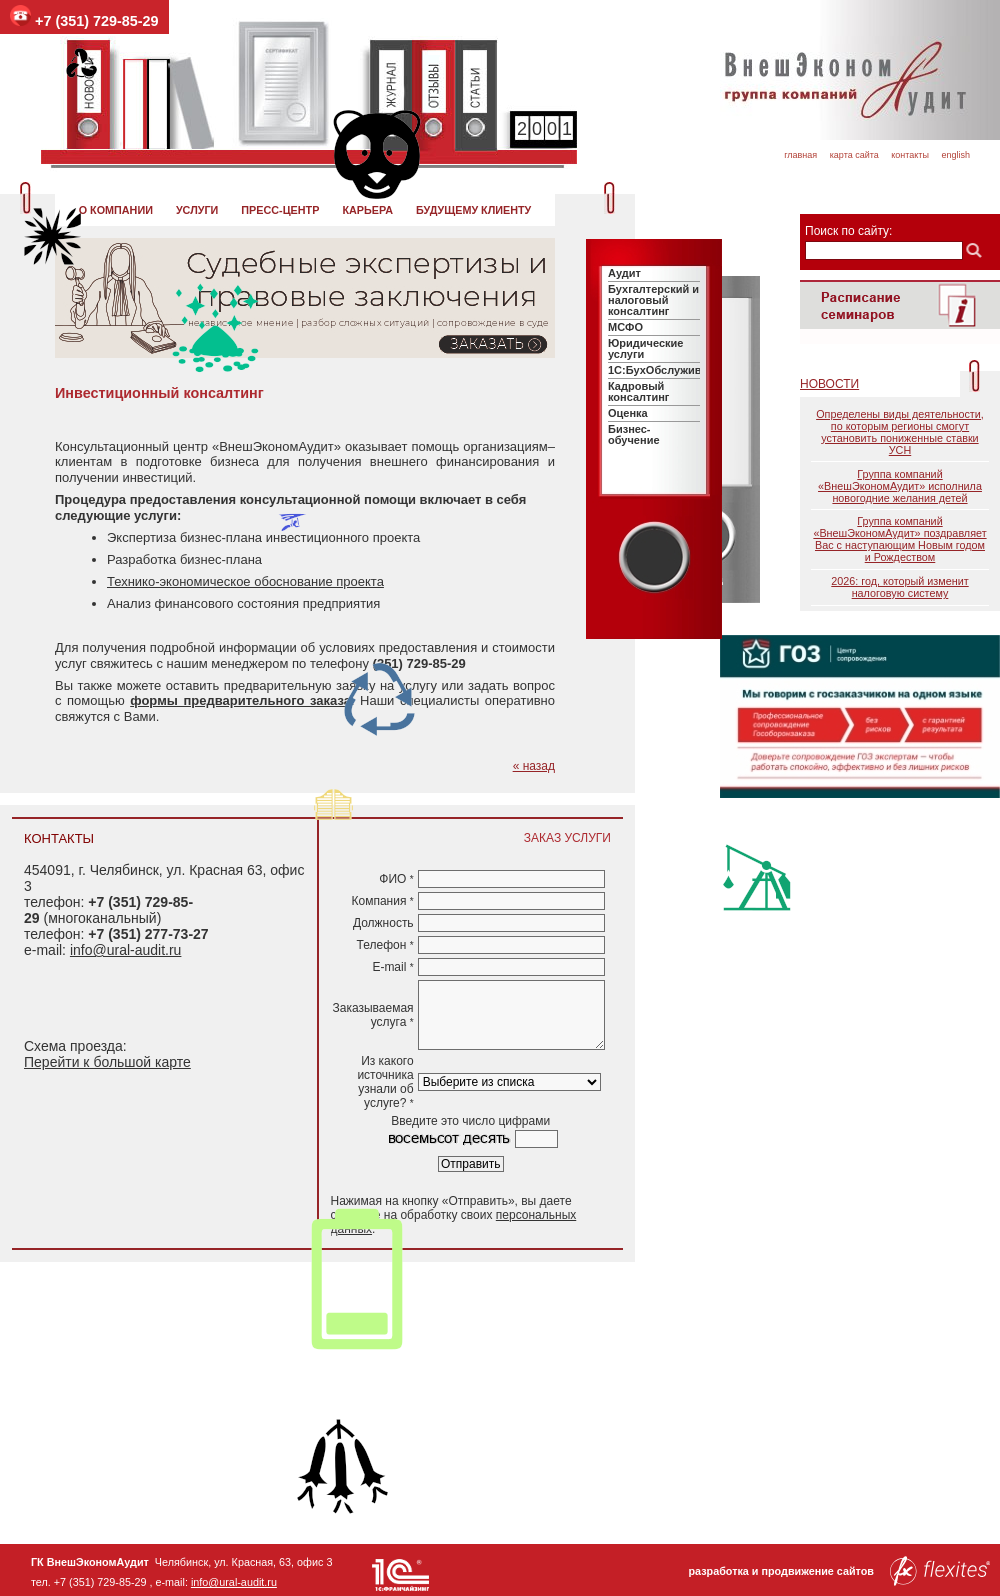 The width and height of the screenshot is (1000, 1596). Describe the element at coordinates (757, 875) in the screenshot. I see `launch projectile or siege weapon in game` at that location.